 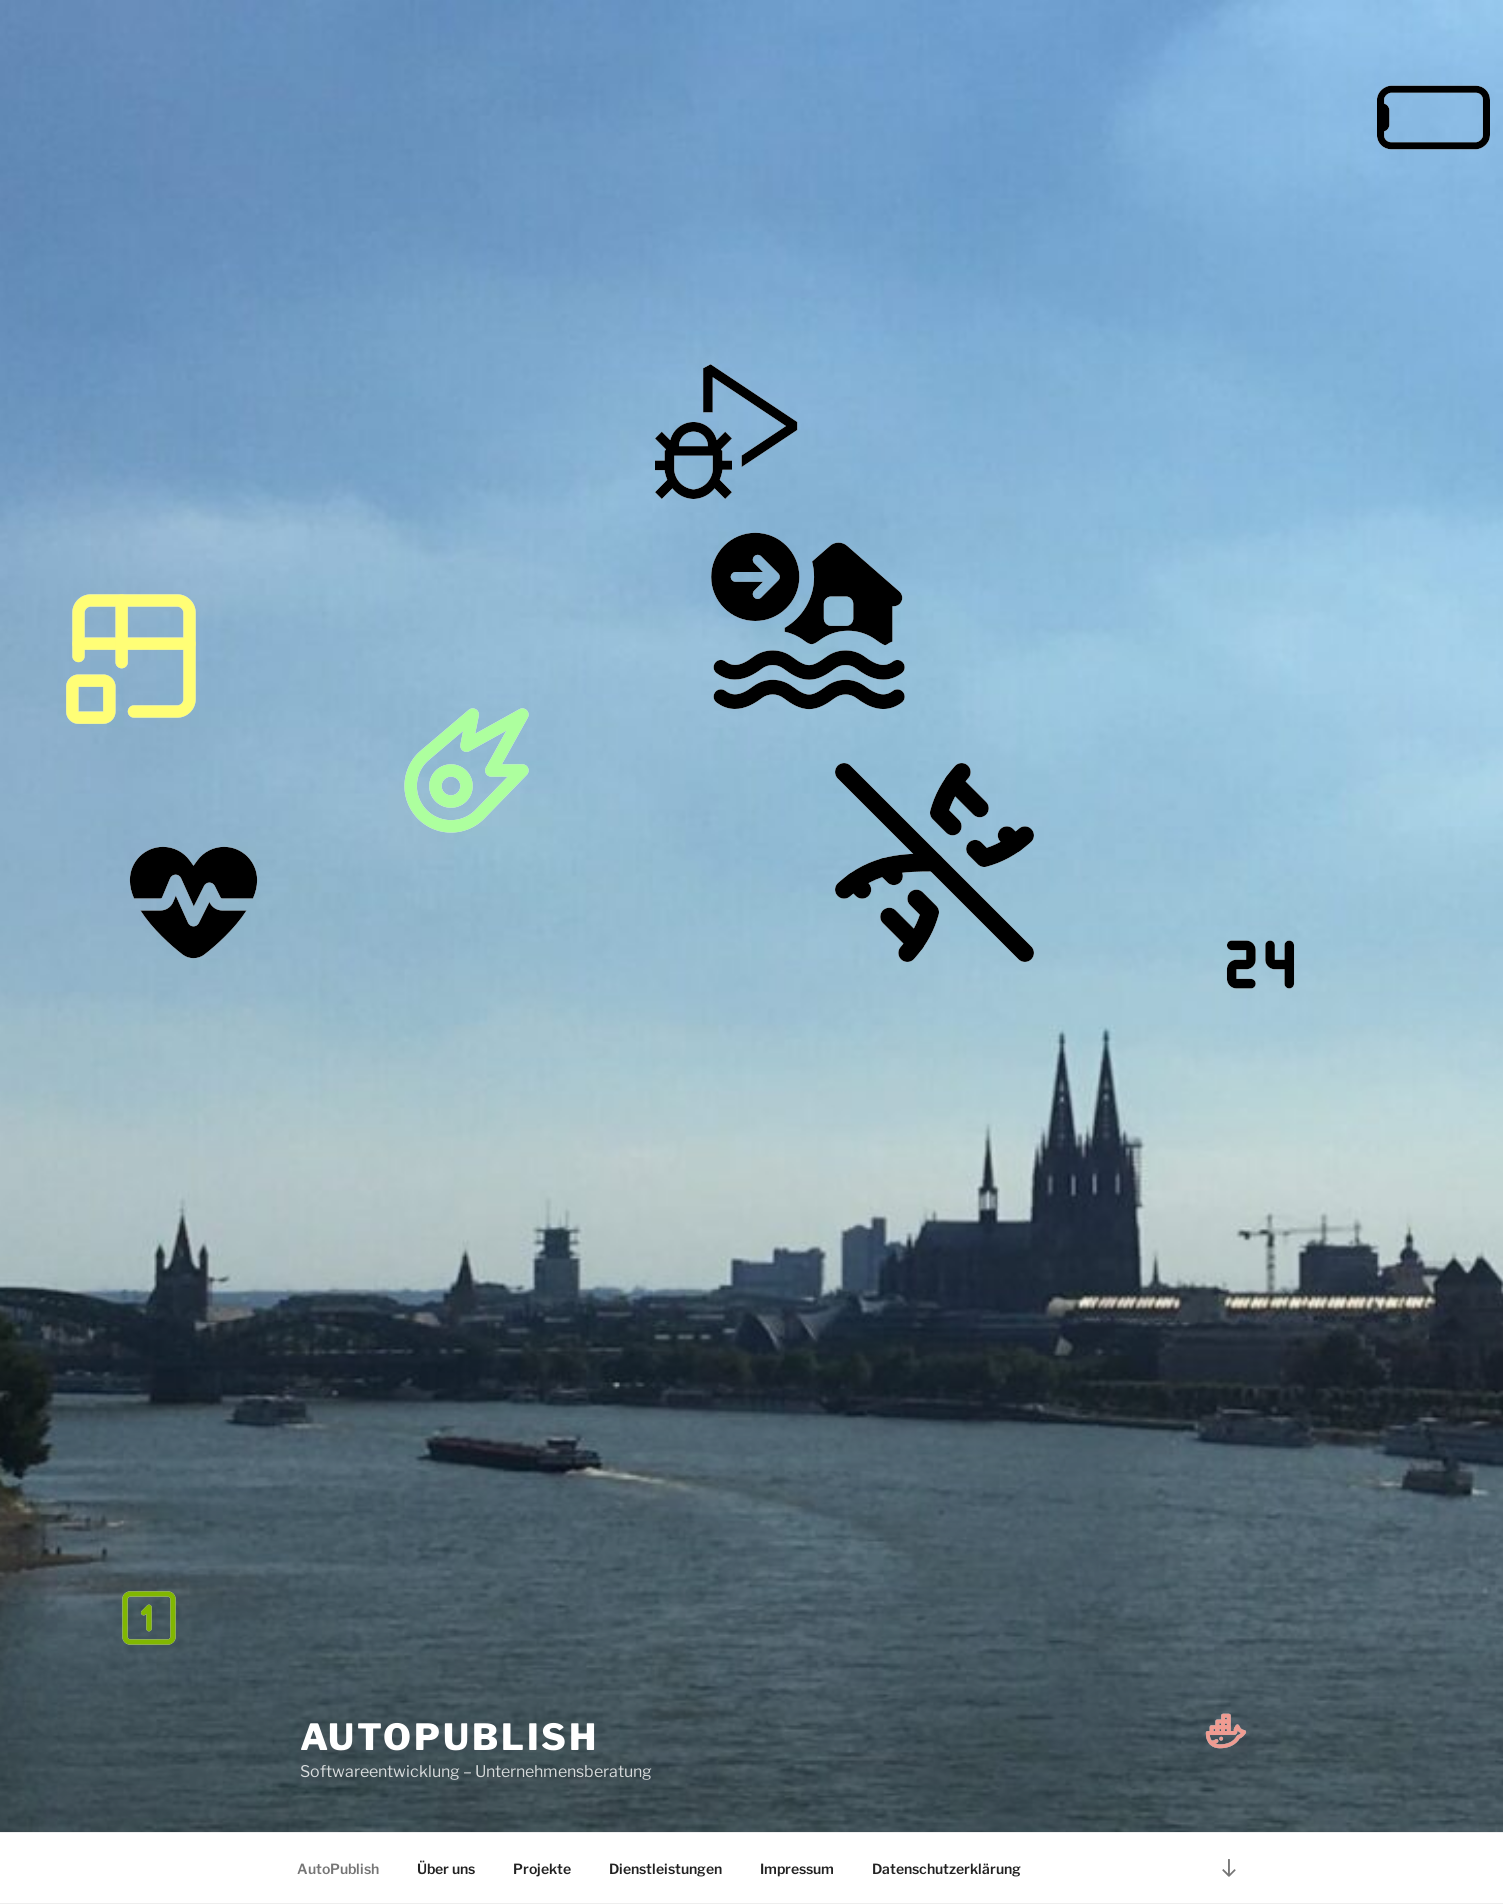 What do you see at coordinates (934, 862) in the screenshot?
I see `disable genetic or DNA-related features` at bounding box center [934, 862].